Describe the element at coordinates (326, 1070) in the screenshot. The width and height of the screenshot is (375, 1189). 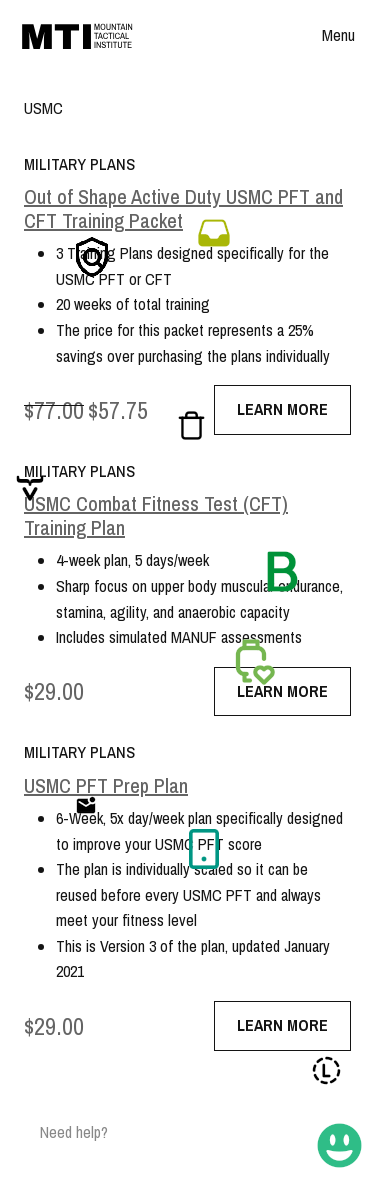
I see `indicates a loading or in-progress state` at that location.